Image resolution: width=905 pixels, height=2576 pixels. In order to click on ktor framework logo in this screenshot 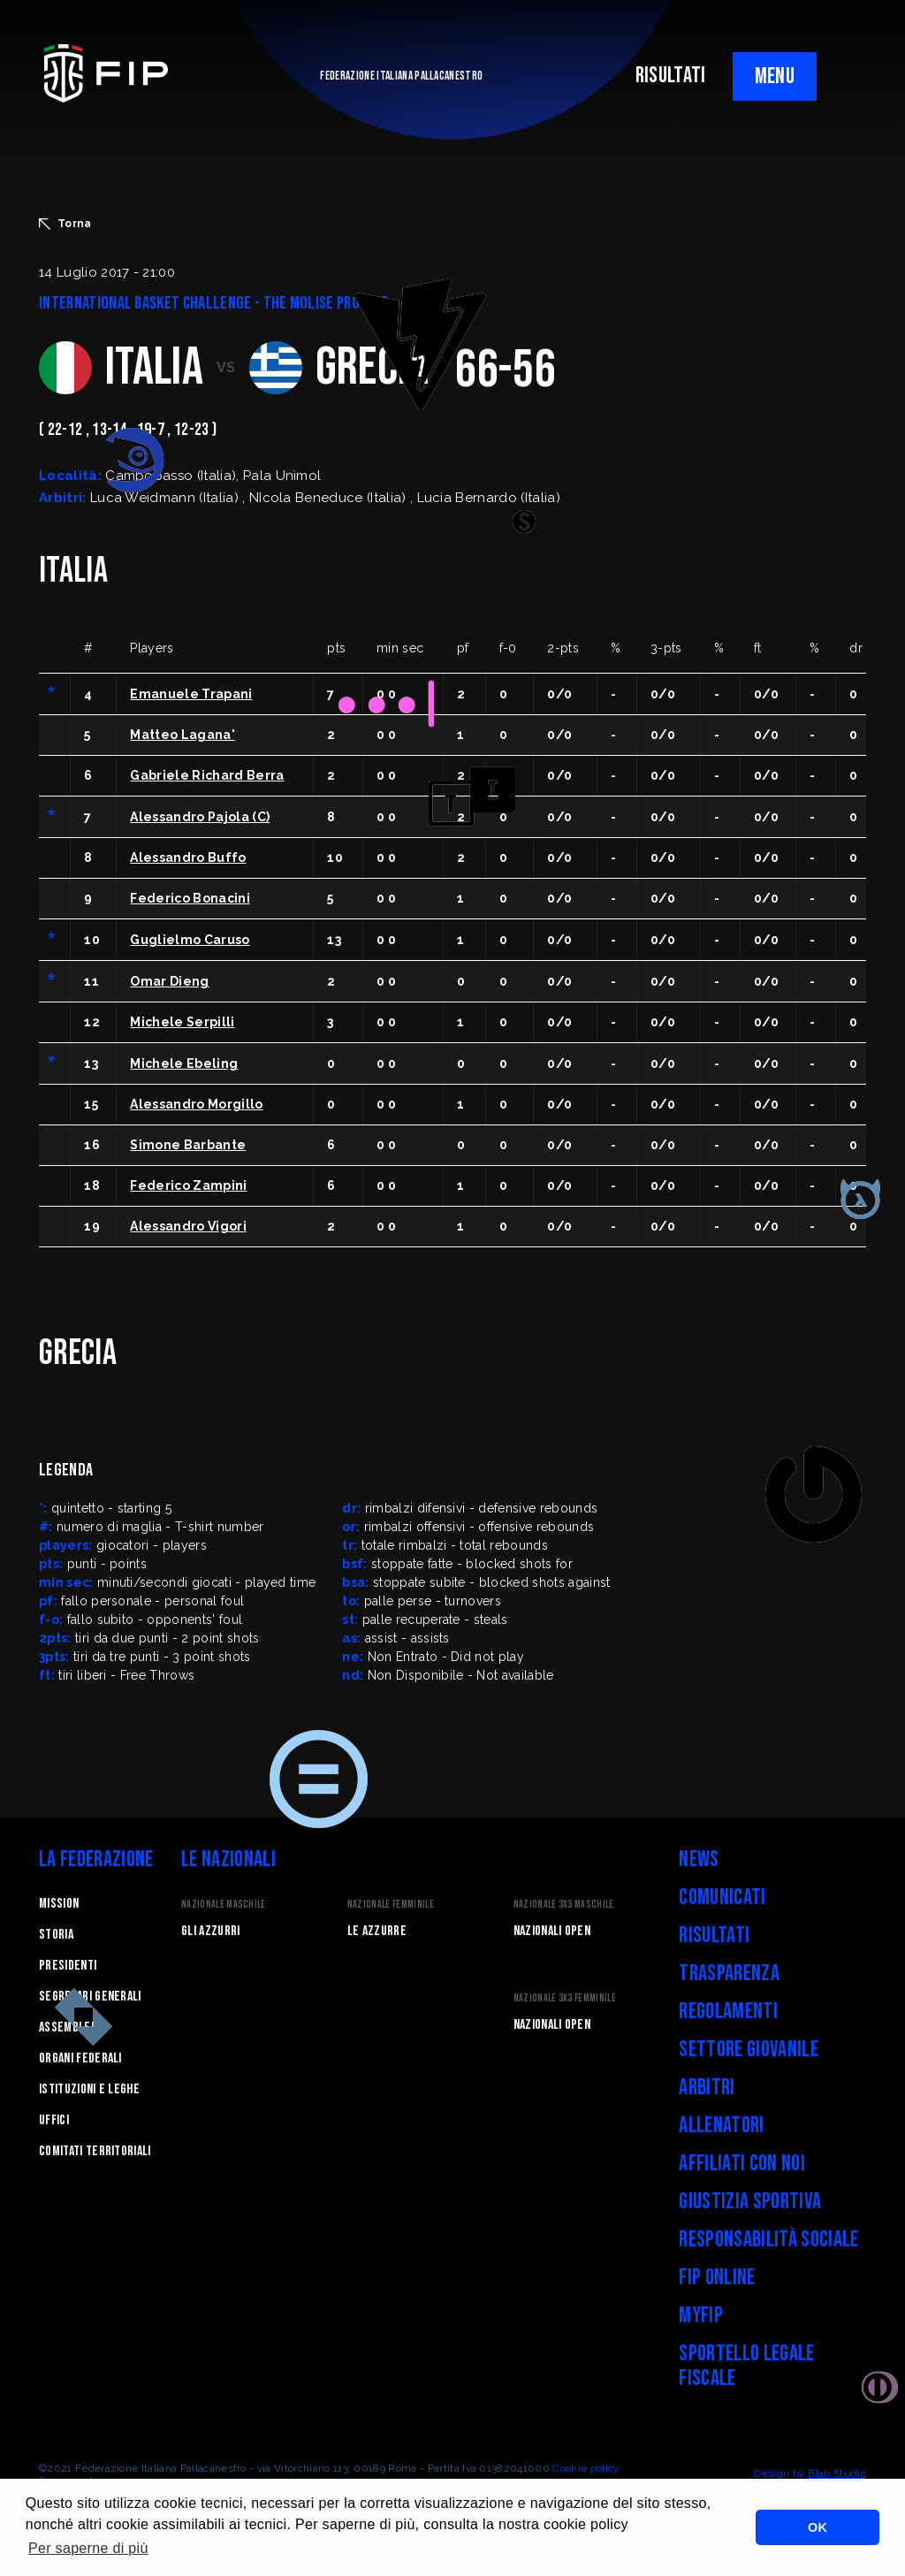, I will do `click(83, 2016)`.